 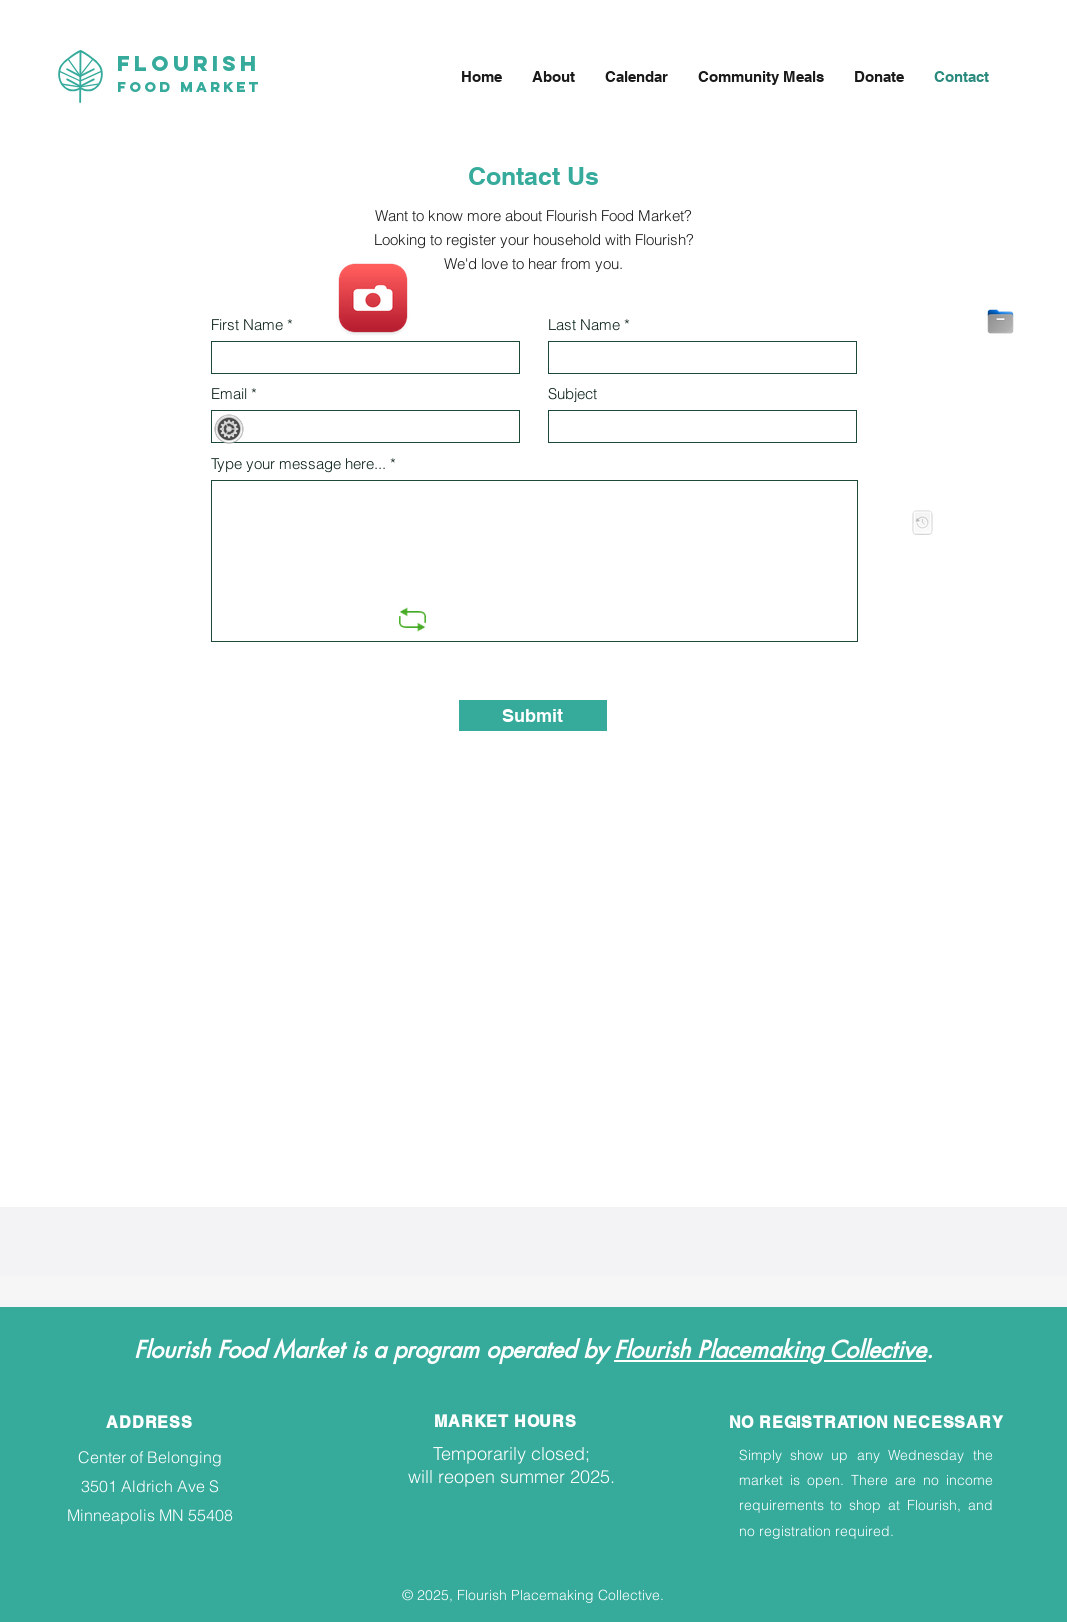 What do you see at coordinates (922, 522) in the screenshot?
I see `a file backup or version history document` at bounding box center [922, 522].